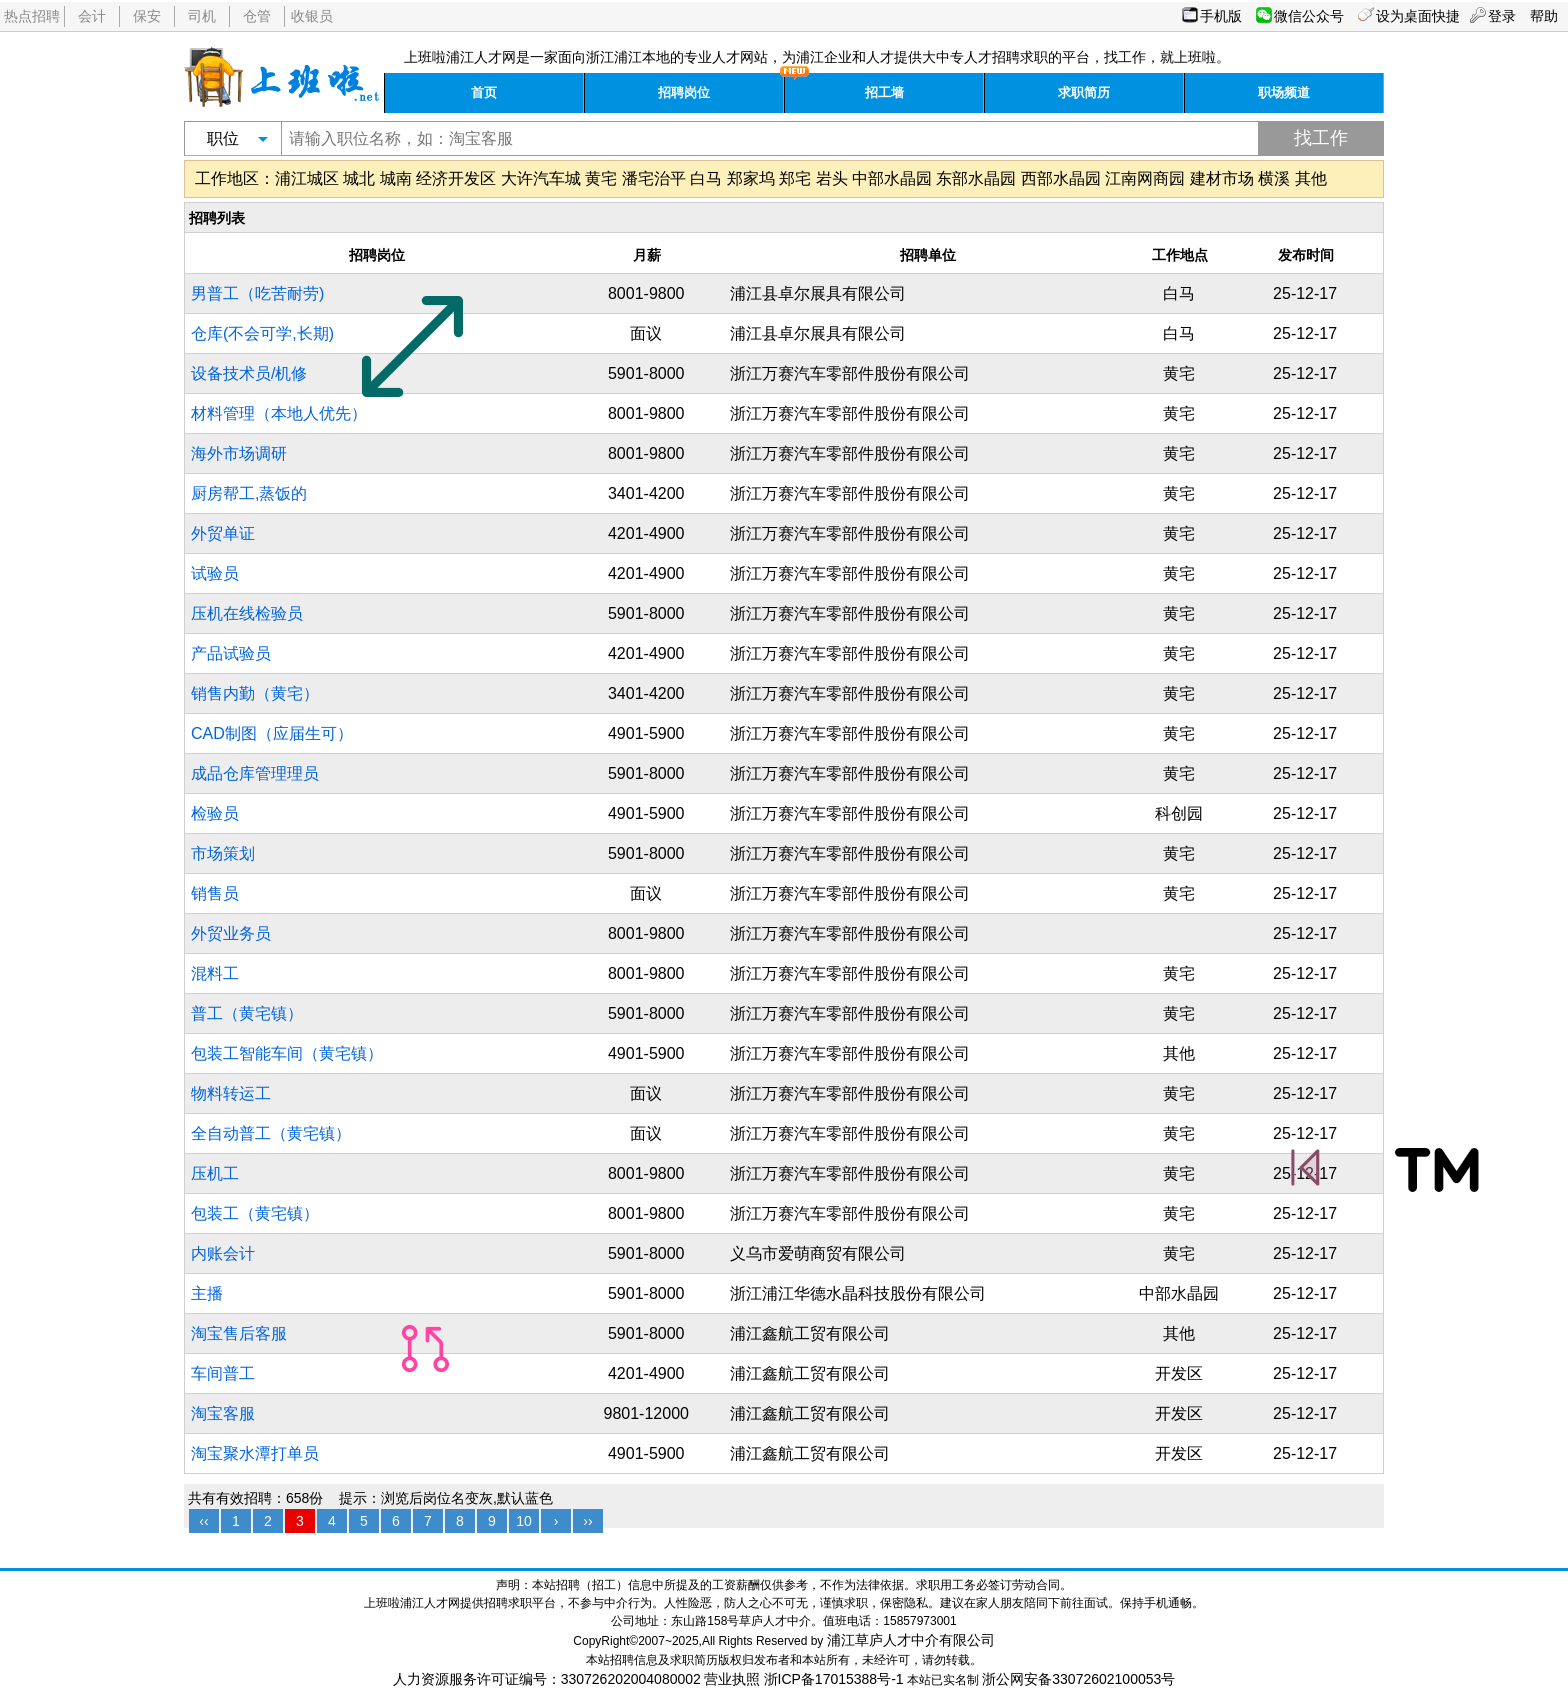 This screenshot has height=1690, width=1568. Describe the element at coordinates (1439, 1170) in the screenshot. I see `indicates trademarked content or branding` at that location.